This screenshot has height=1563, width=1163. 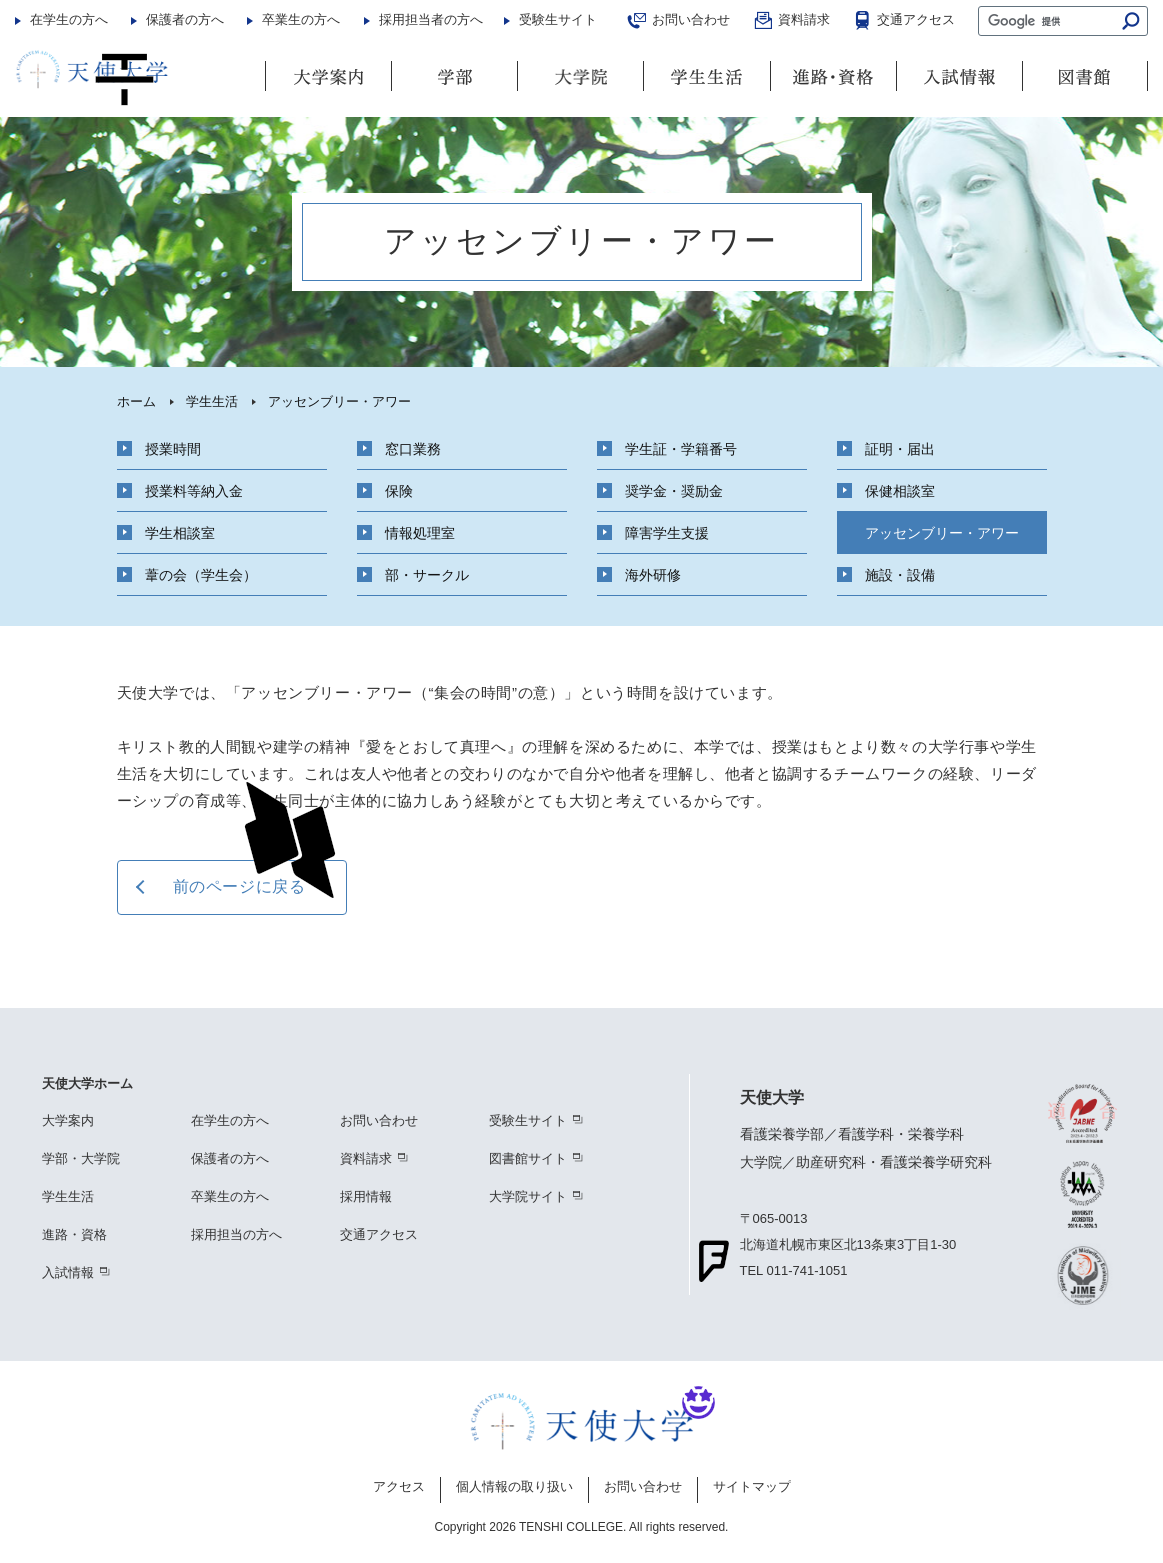 I want to click on apply strikethrough formatting to selected text, so click(x=124, y=79).